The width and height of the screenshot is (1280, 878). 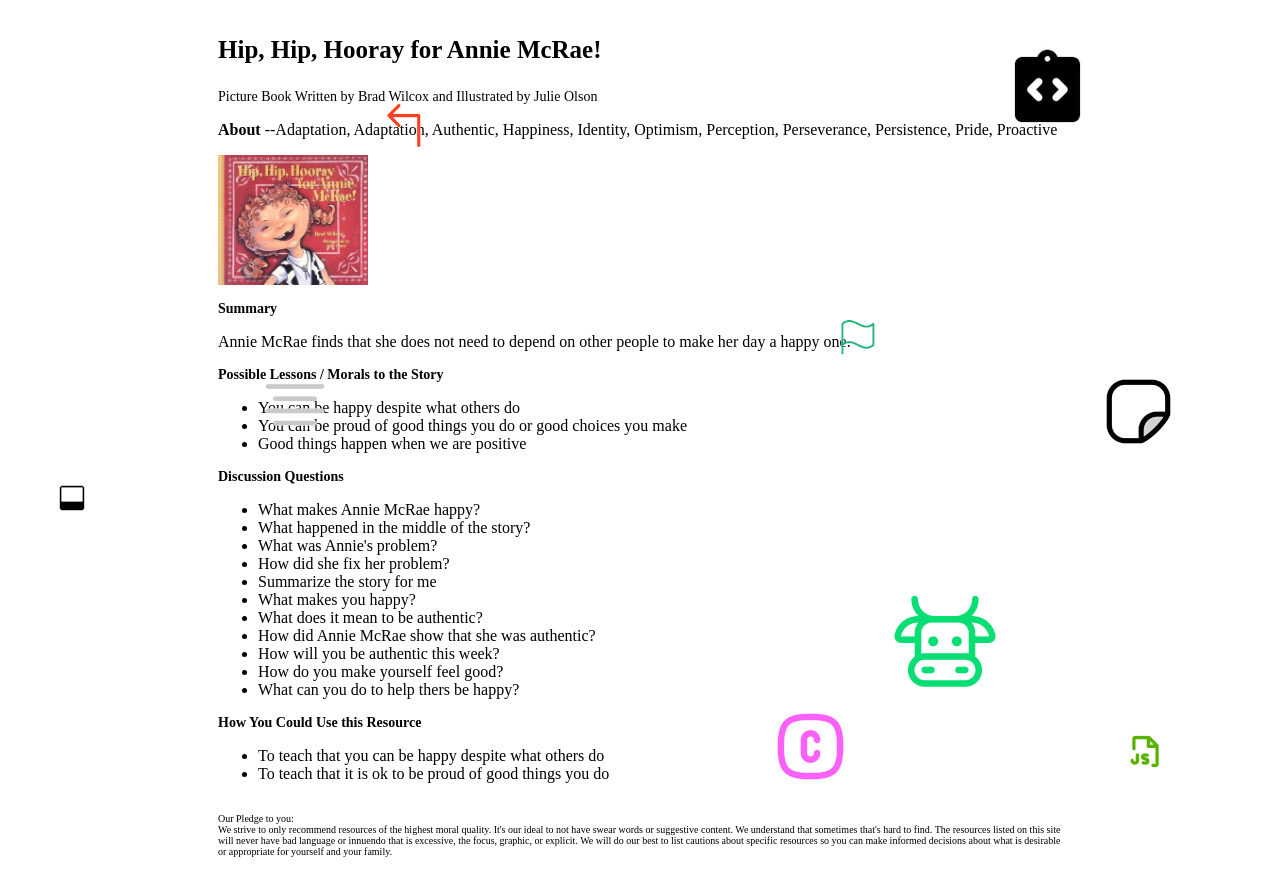 What do you see at coordinates (810, 746) in the screenshot?
I see `indicates copyright information` at bounding box center [810, 746].